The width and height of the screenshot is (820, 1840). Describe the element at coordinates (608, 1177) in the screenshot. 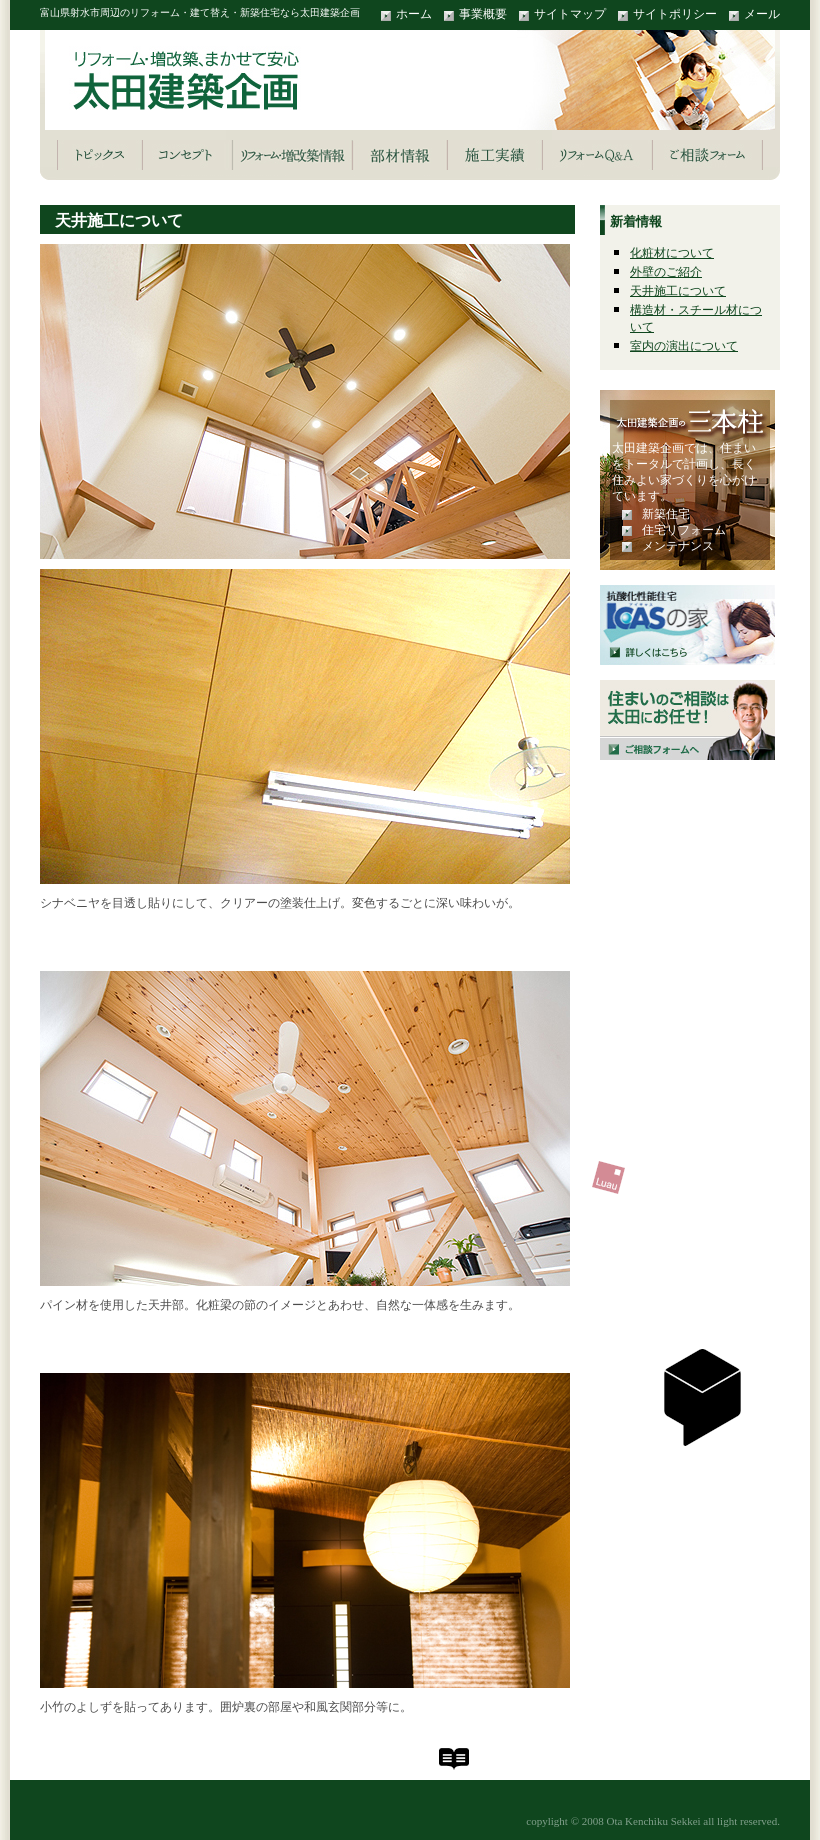

I see `luau programming language logo` at that location.